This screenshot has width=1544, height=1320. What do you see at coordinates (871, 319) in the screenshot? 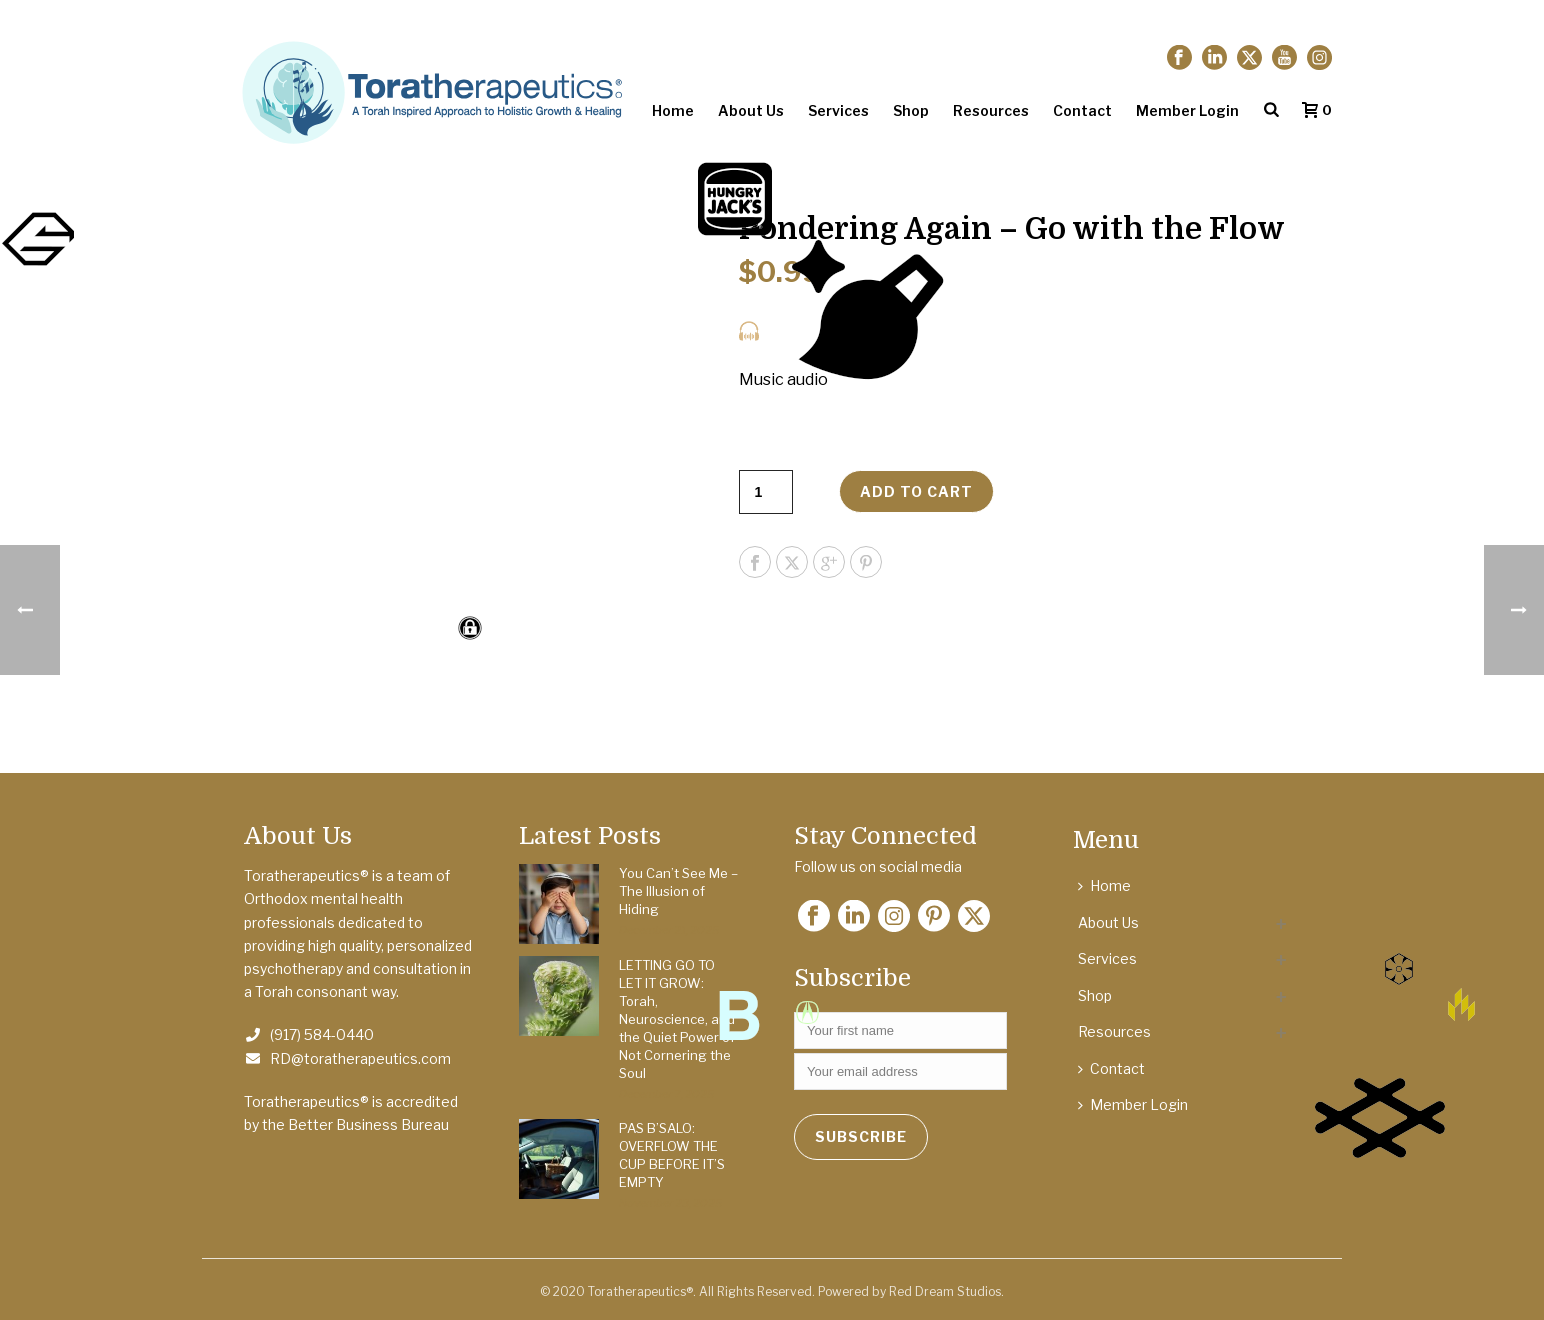
I see `activate AI-powered brush or painting tool` at bounding box center [871, 319].